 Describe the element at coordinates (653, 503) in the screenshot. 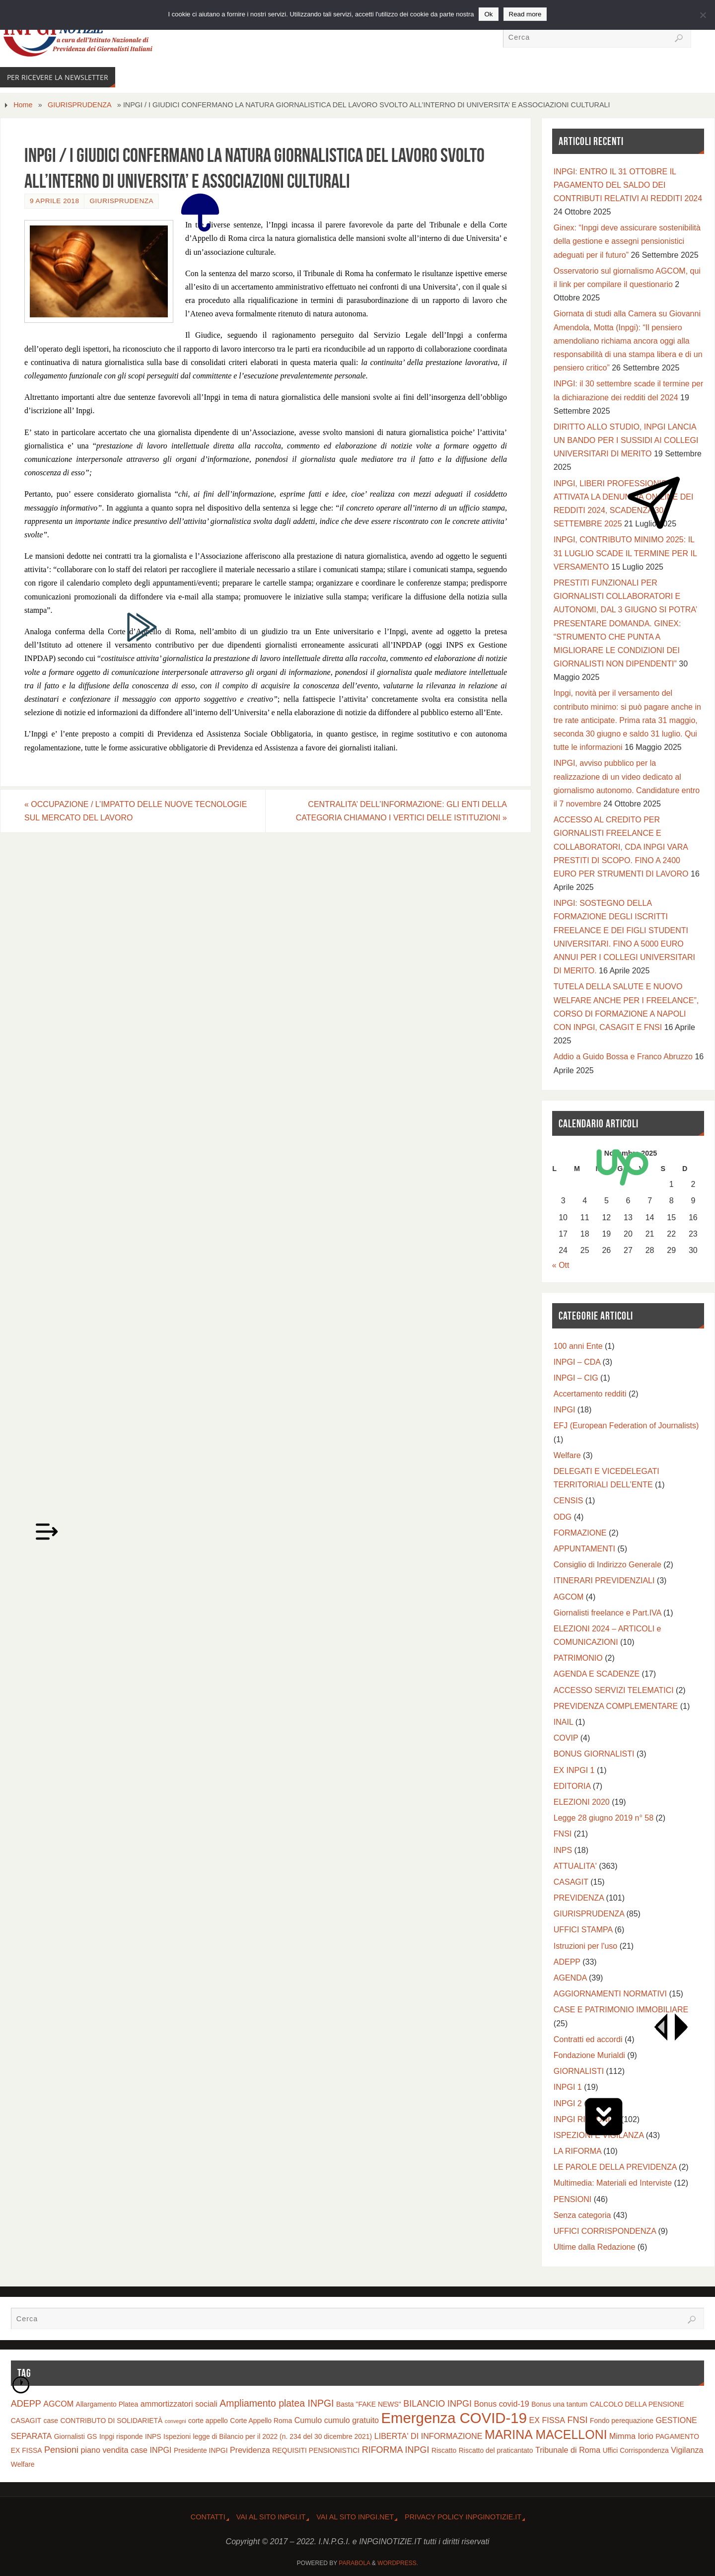

I see `send a message` at that location.